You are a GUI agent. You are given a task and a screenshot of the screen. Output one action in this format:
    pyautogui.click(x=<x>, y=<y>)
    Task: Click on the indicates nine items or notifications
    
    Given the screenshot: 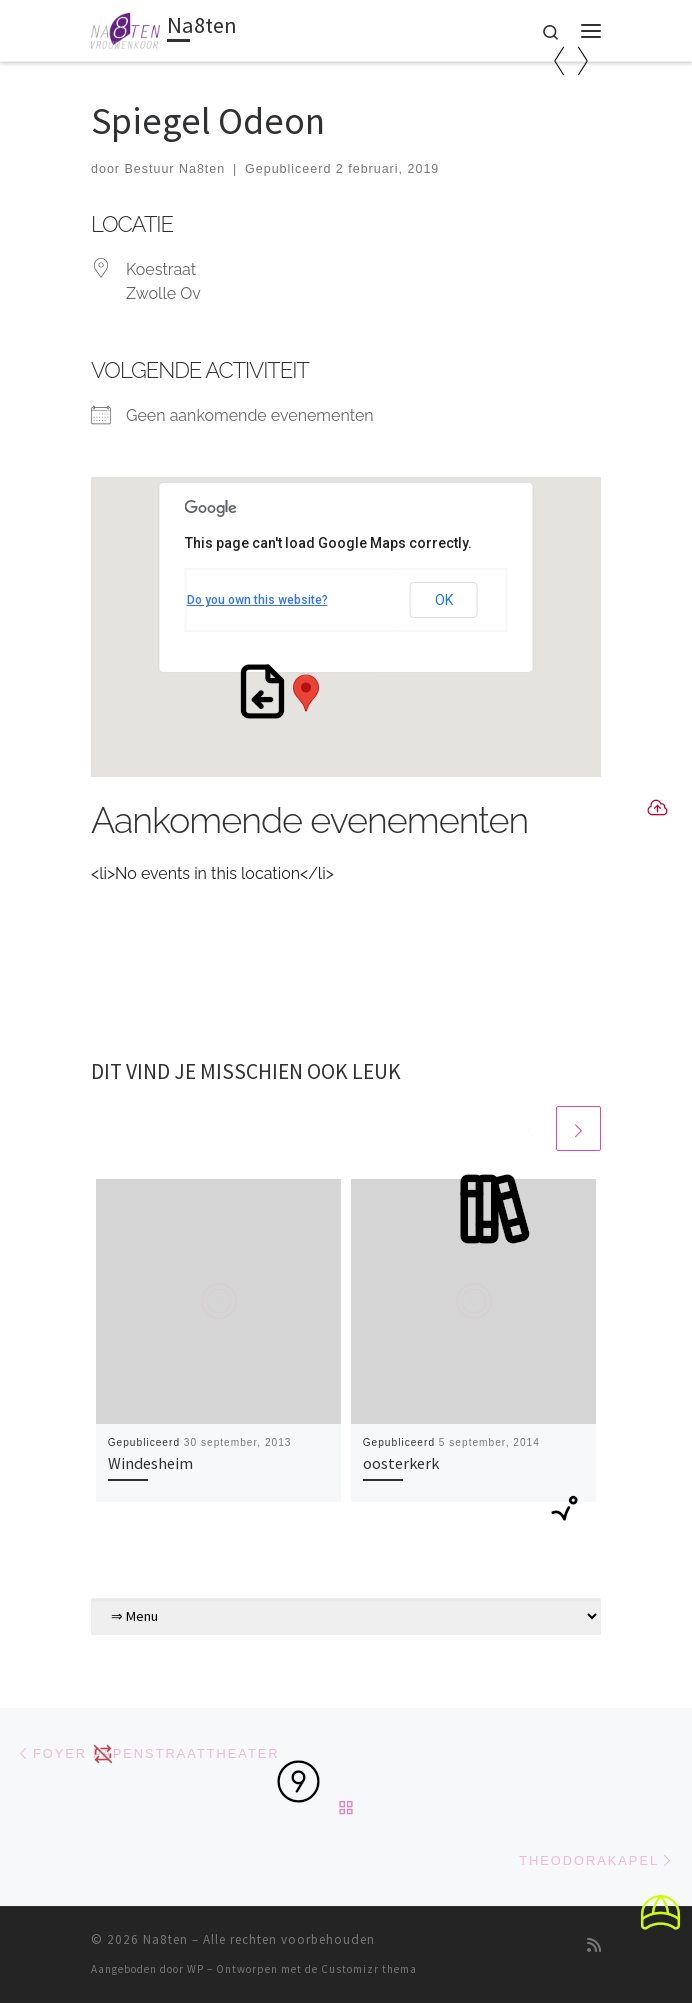 What is the action you would take?
    pyautogui.click(x=298, y=1781)
    